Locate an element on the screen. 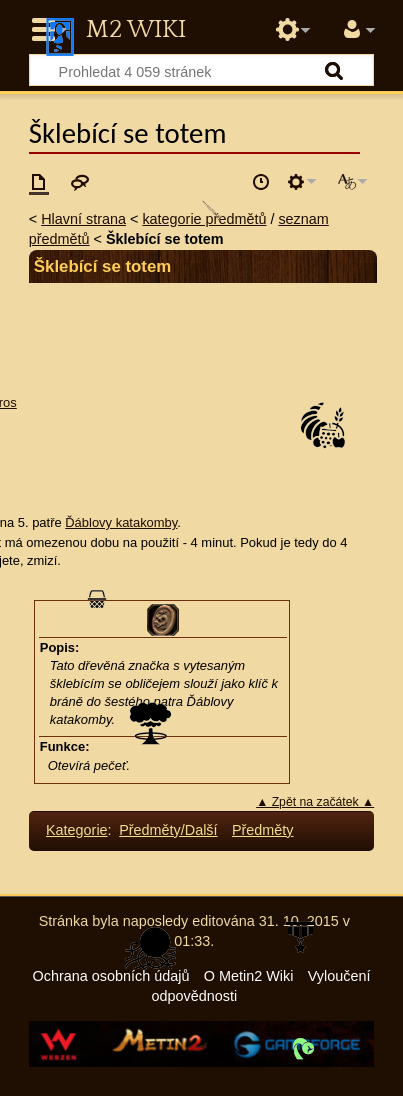 This screenshot has width=403, height=1096. indicates explosion or blast event in game is located at coordinates (150, 723).